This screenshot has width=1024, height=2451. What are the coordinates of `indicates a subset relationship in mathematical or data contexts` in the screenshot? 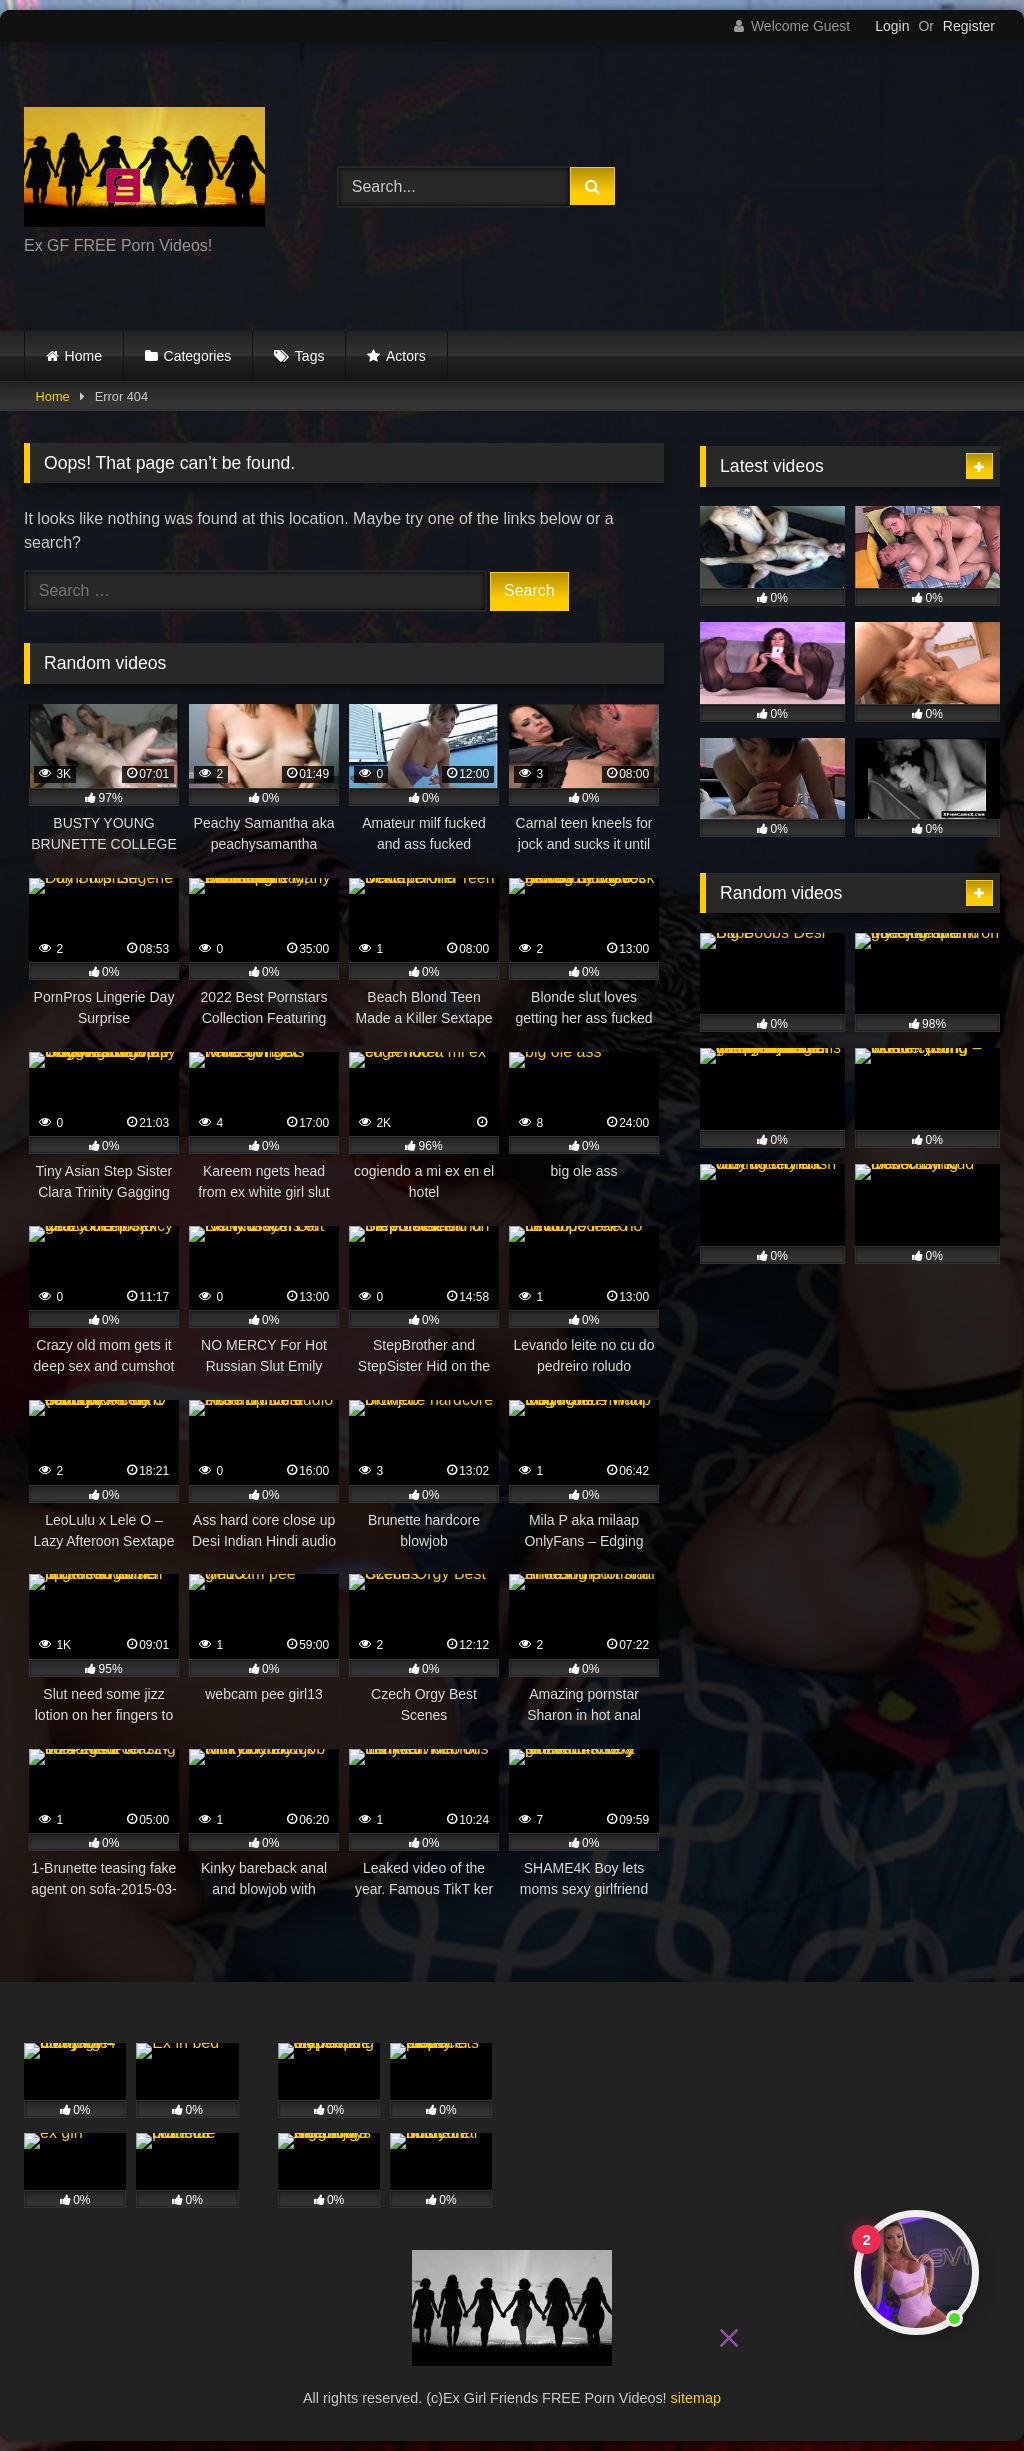 It's located at (123, 185).